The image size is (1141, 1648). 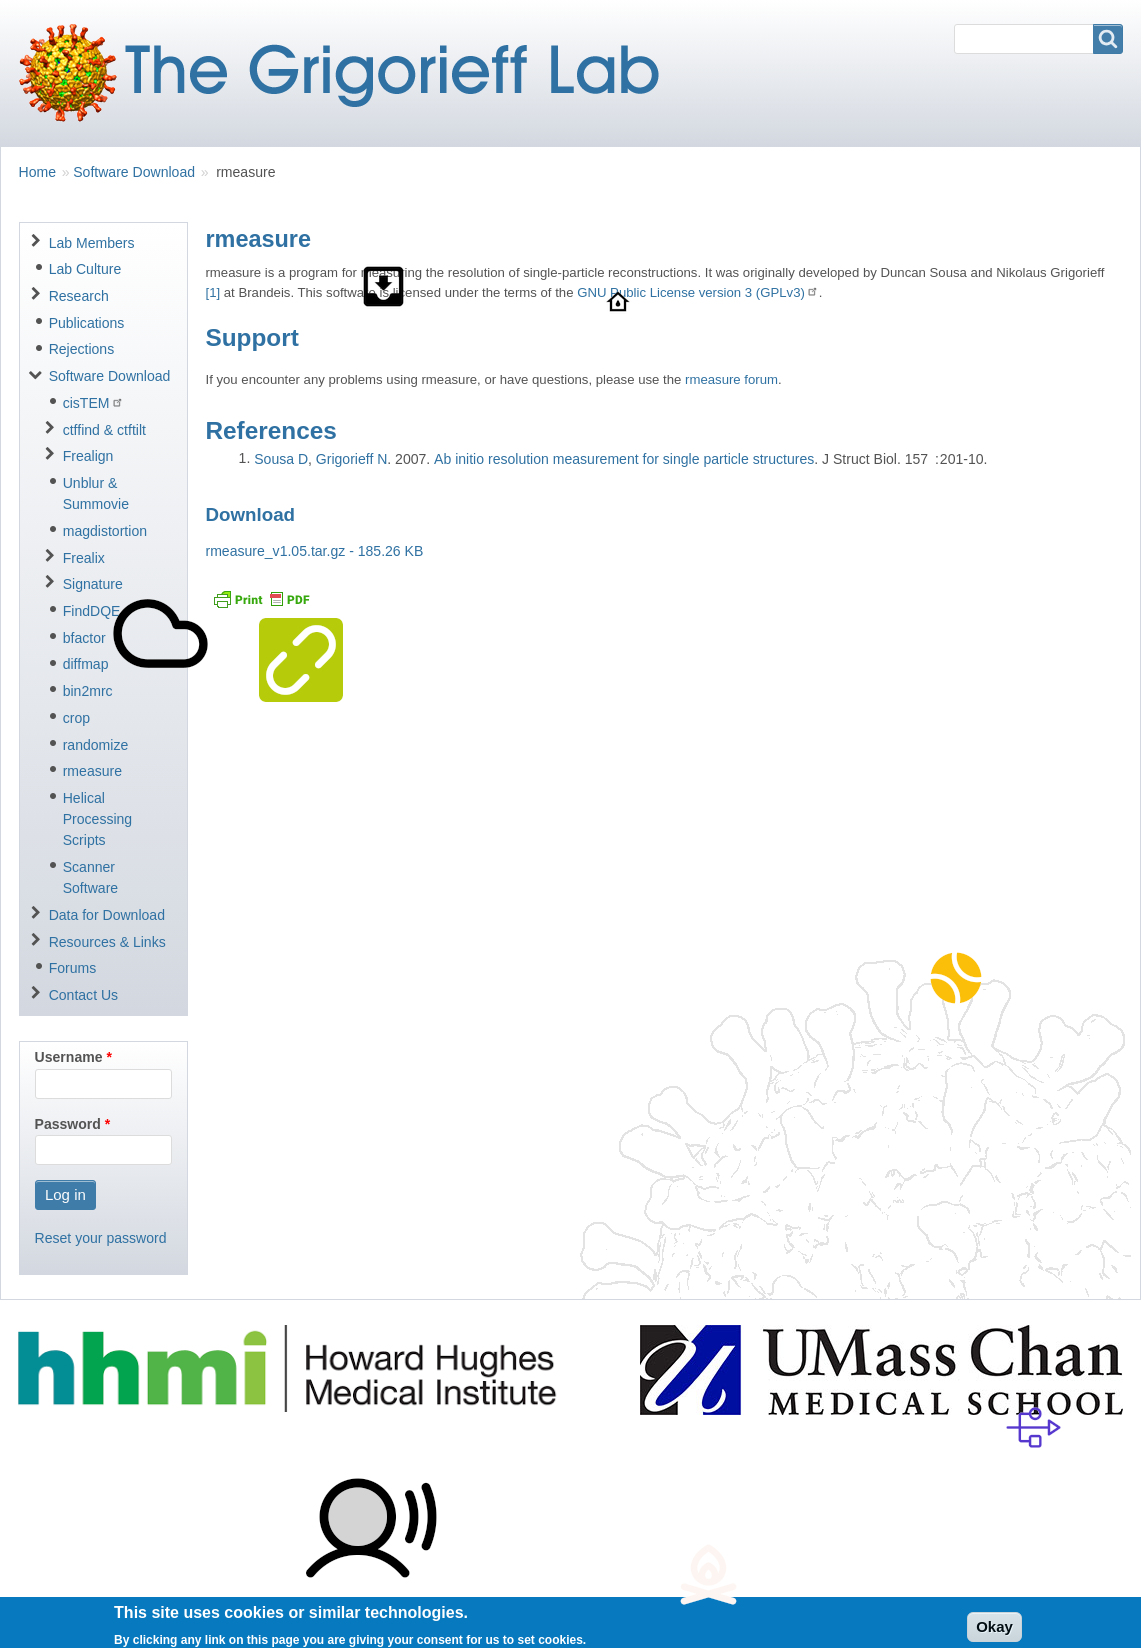 What do you see at coordinates (301, 660) in the screenshot?
I see `unlink or break a connection` at bounding box center [301, 660].